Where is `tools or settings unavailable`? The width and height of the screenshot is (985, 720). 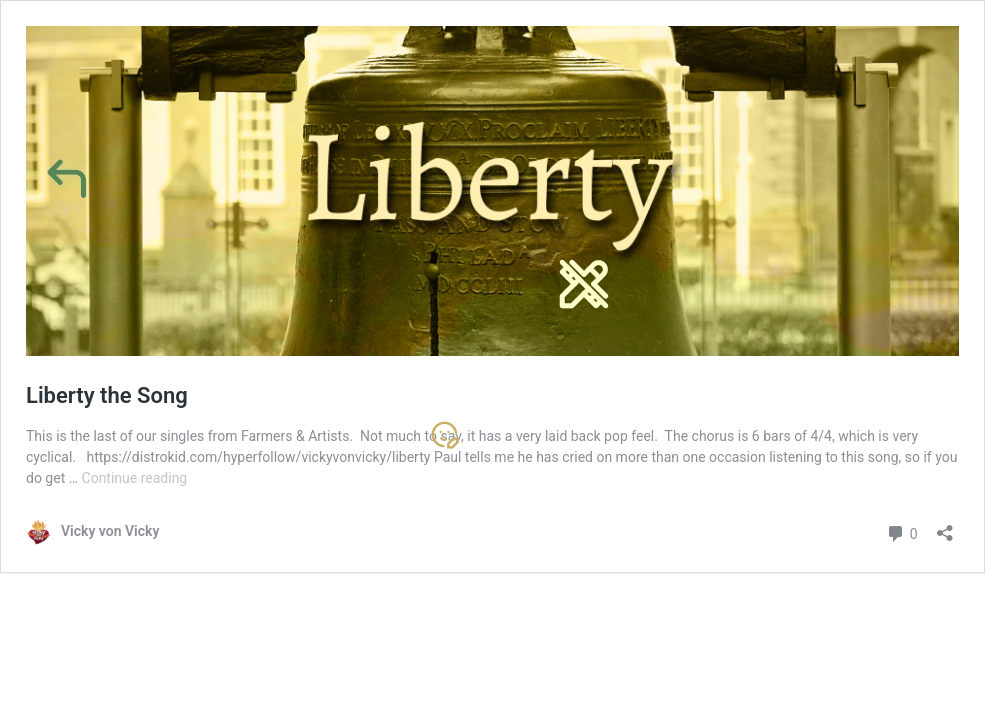
tools or settings unavailable is located at coordinates (584, 284).